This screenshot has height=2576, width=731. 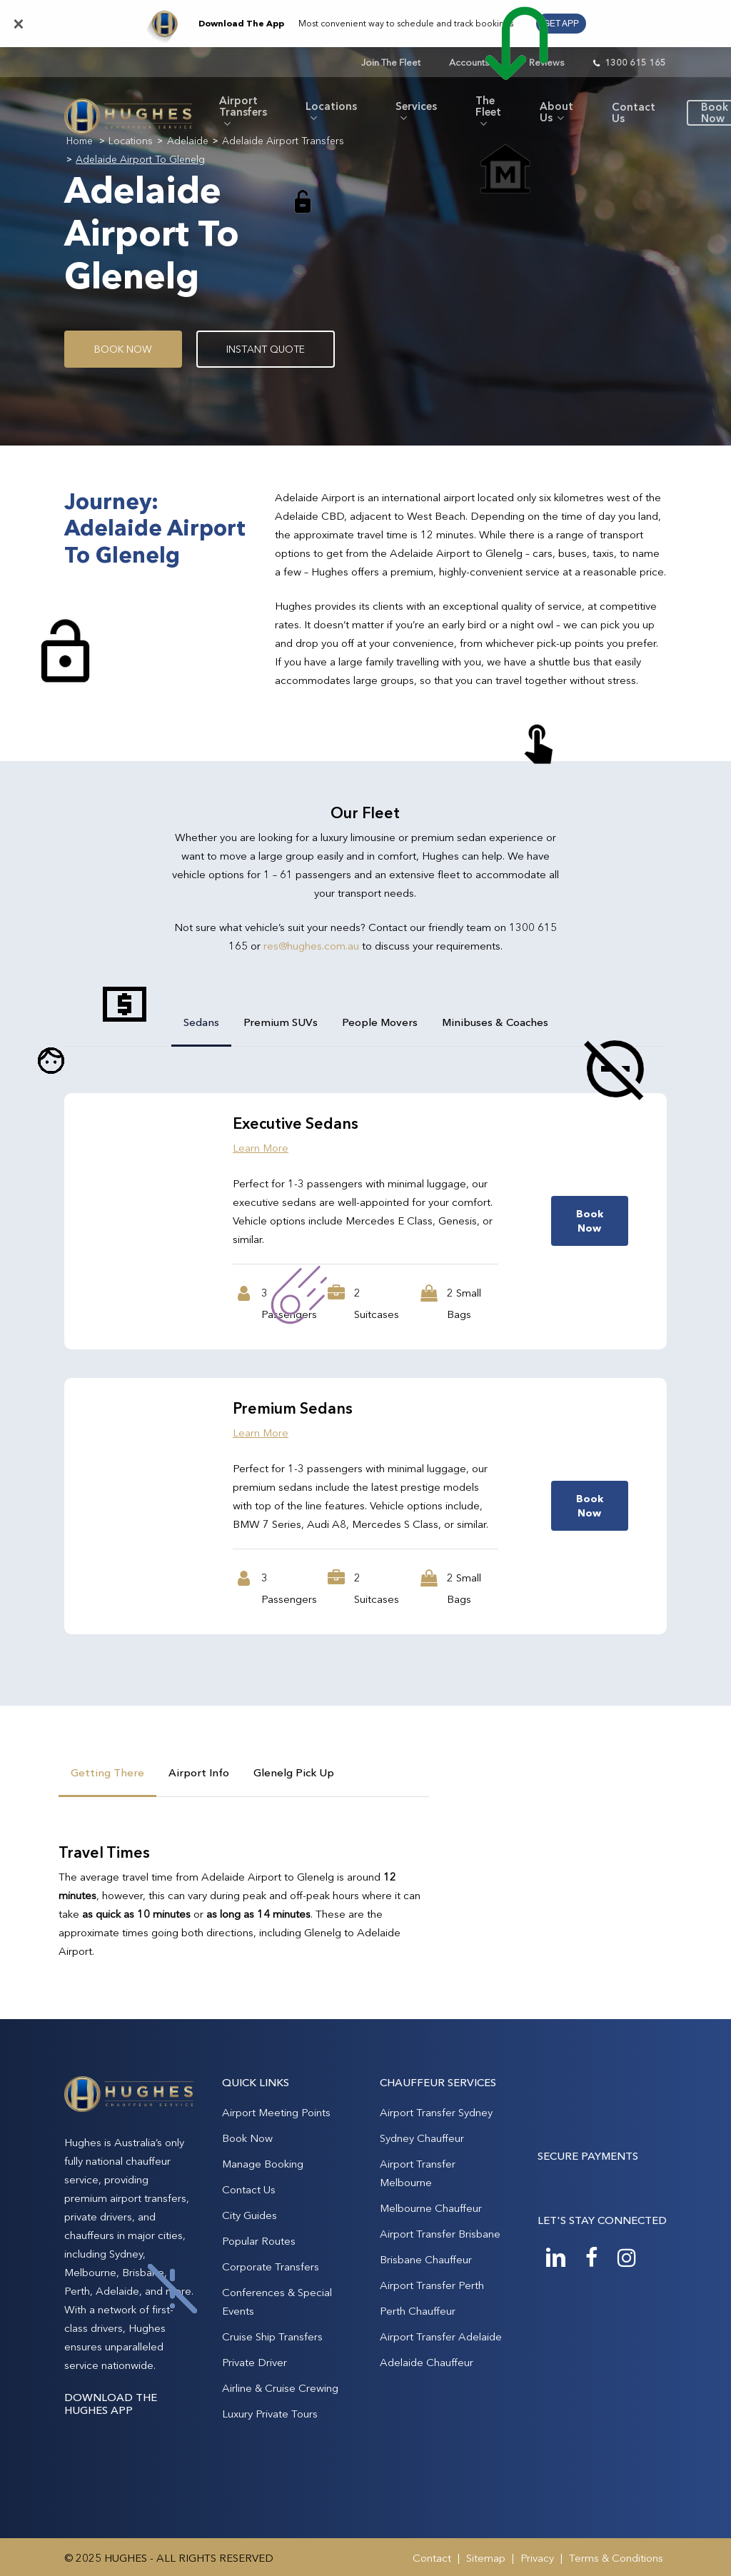 What do you see at coordinates (299, 1296) in the screenshot?
I see `indicates a trending or viral item` at bounding box center [299, 1296].